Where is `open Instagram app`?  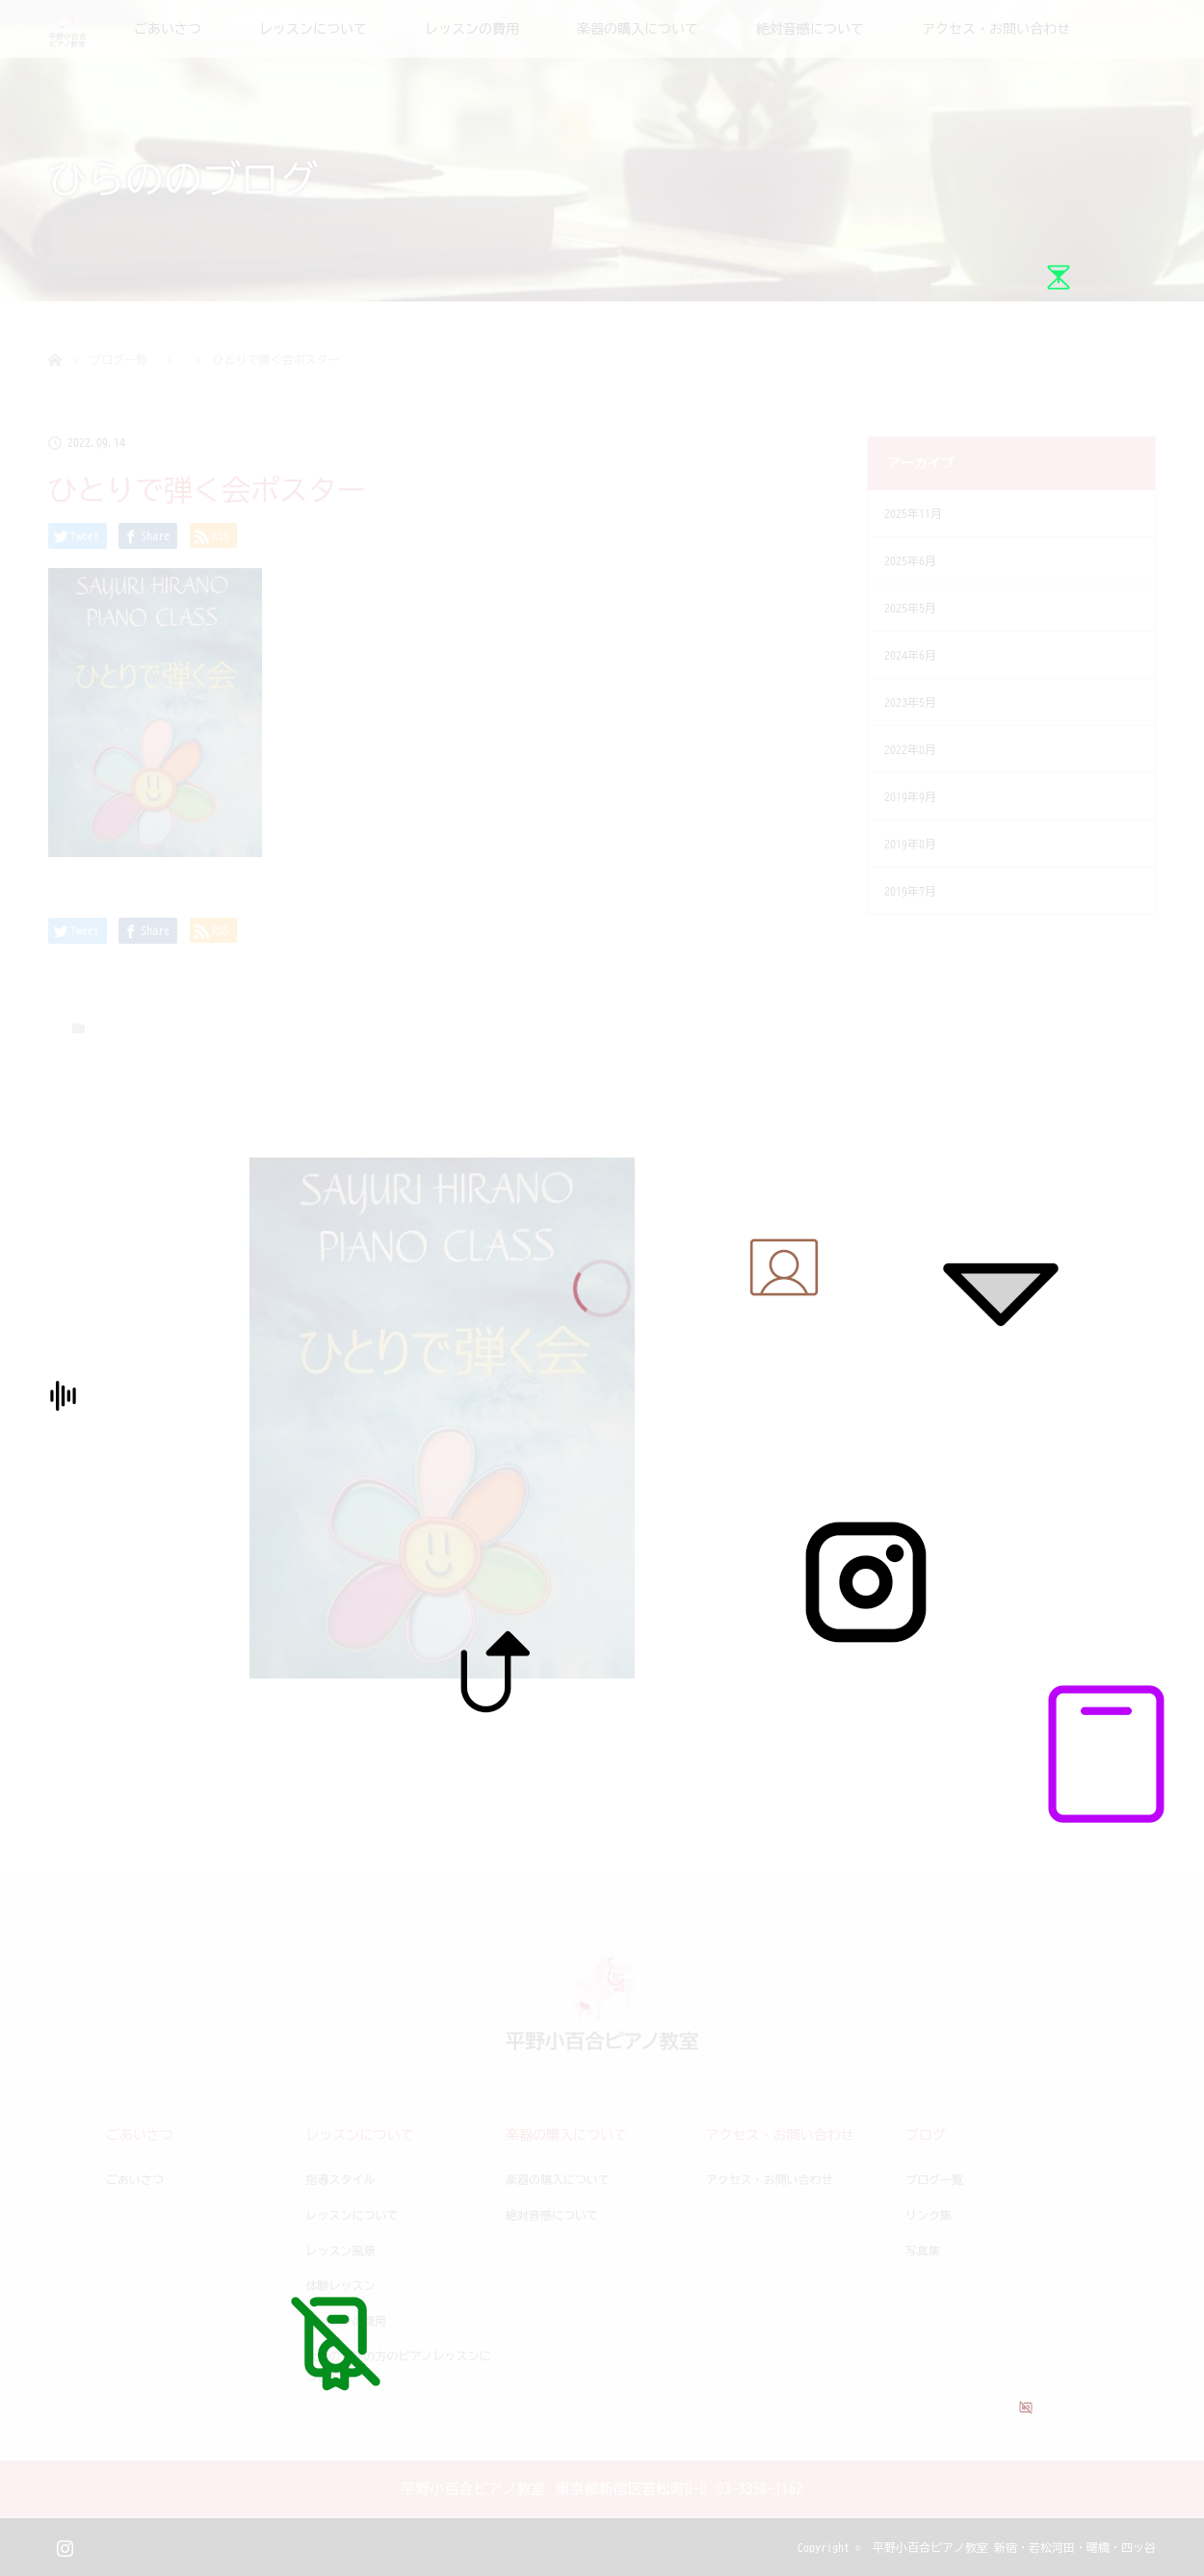 open Instagram app is located at coordinates (866, 1582).